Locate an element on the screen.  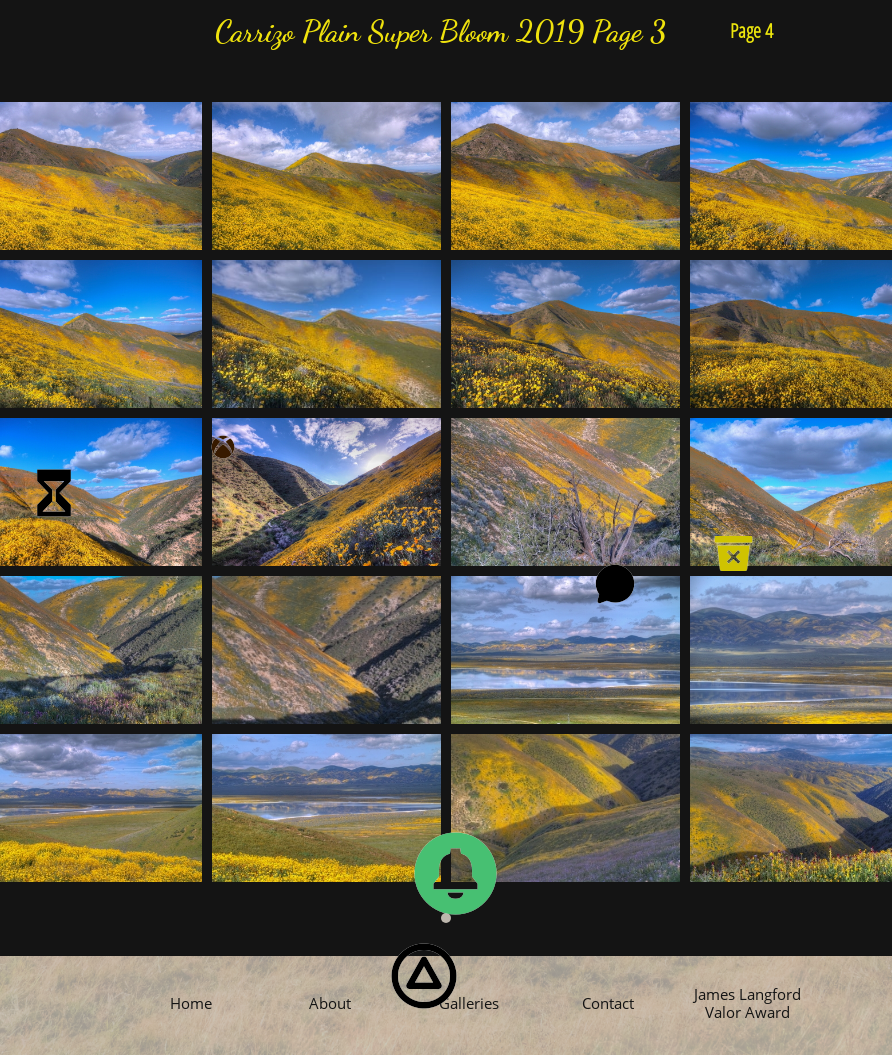
indicates a process is in progress or loading is located at coordinates (54, 493).